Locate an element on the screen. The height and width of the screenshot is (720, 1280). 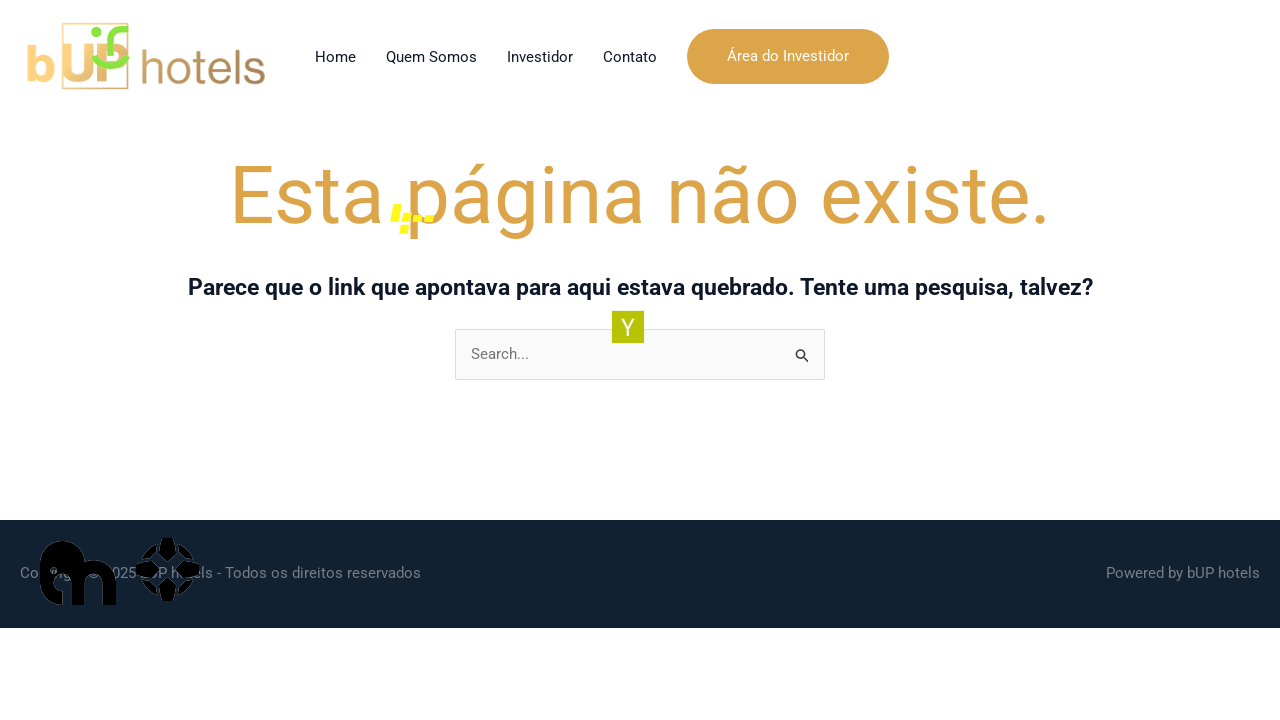
Y Combinator logo is located at coordinates (628, 327).